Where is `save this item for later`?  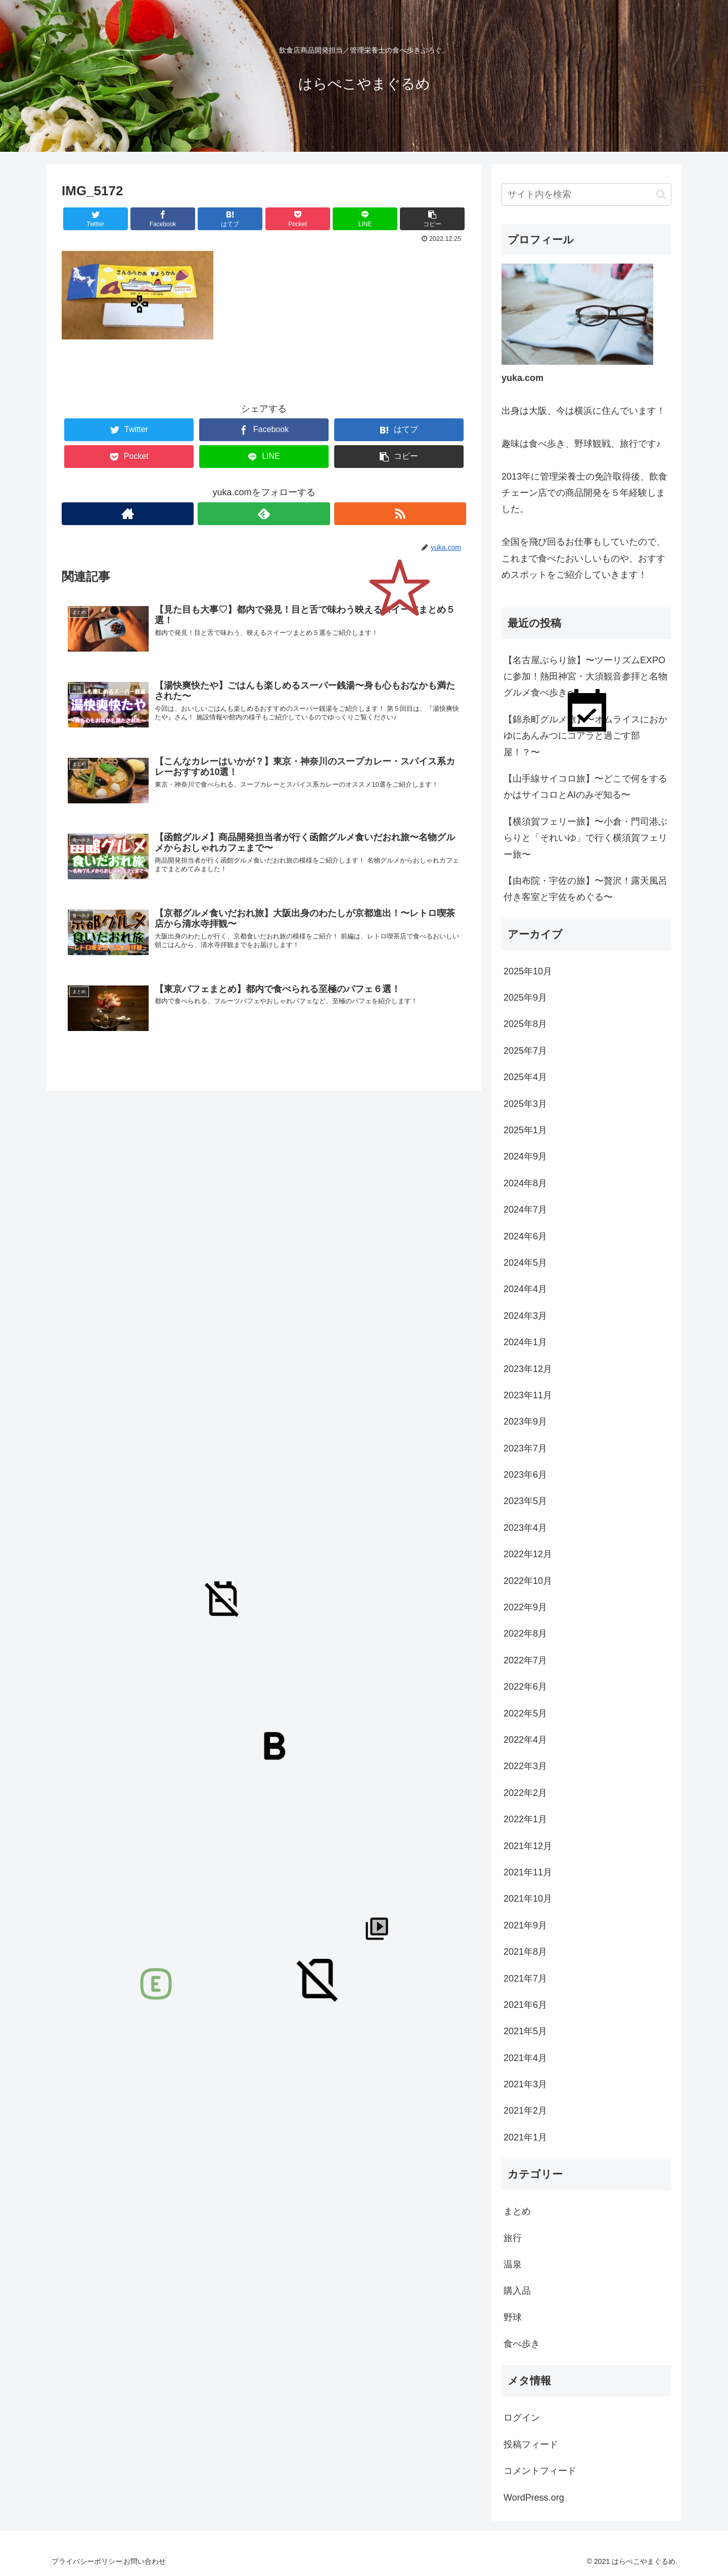
save this item for later is located at coordinates (703, 90).